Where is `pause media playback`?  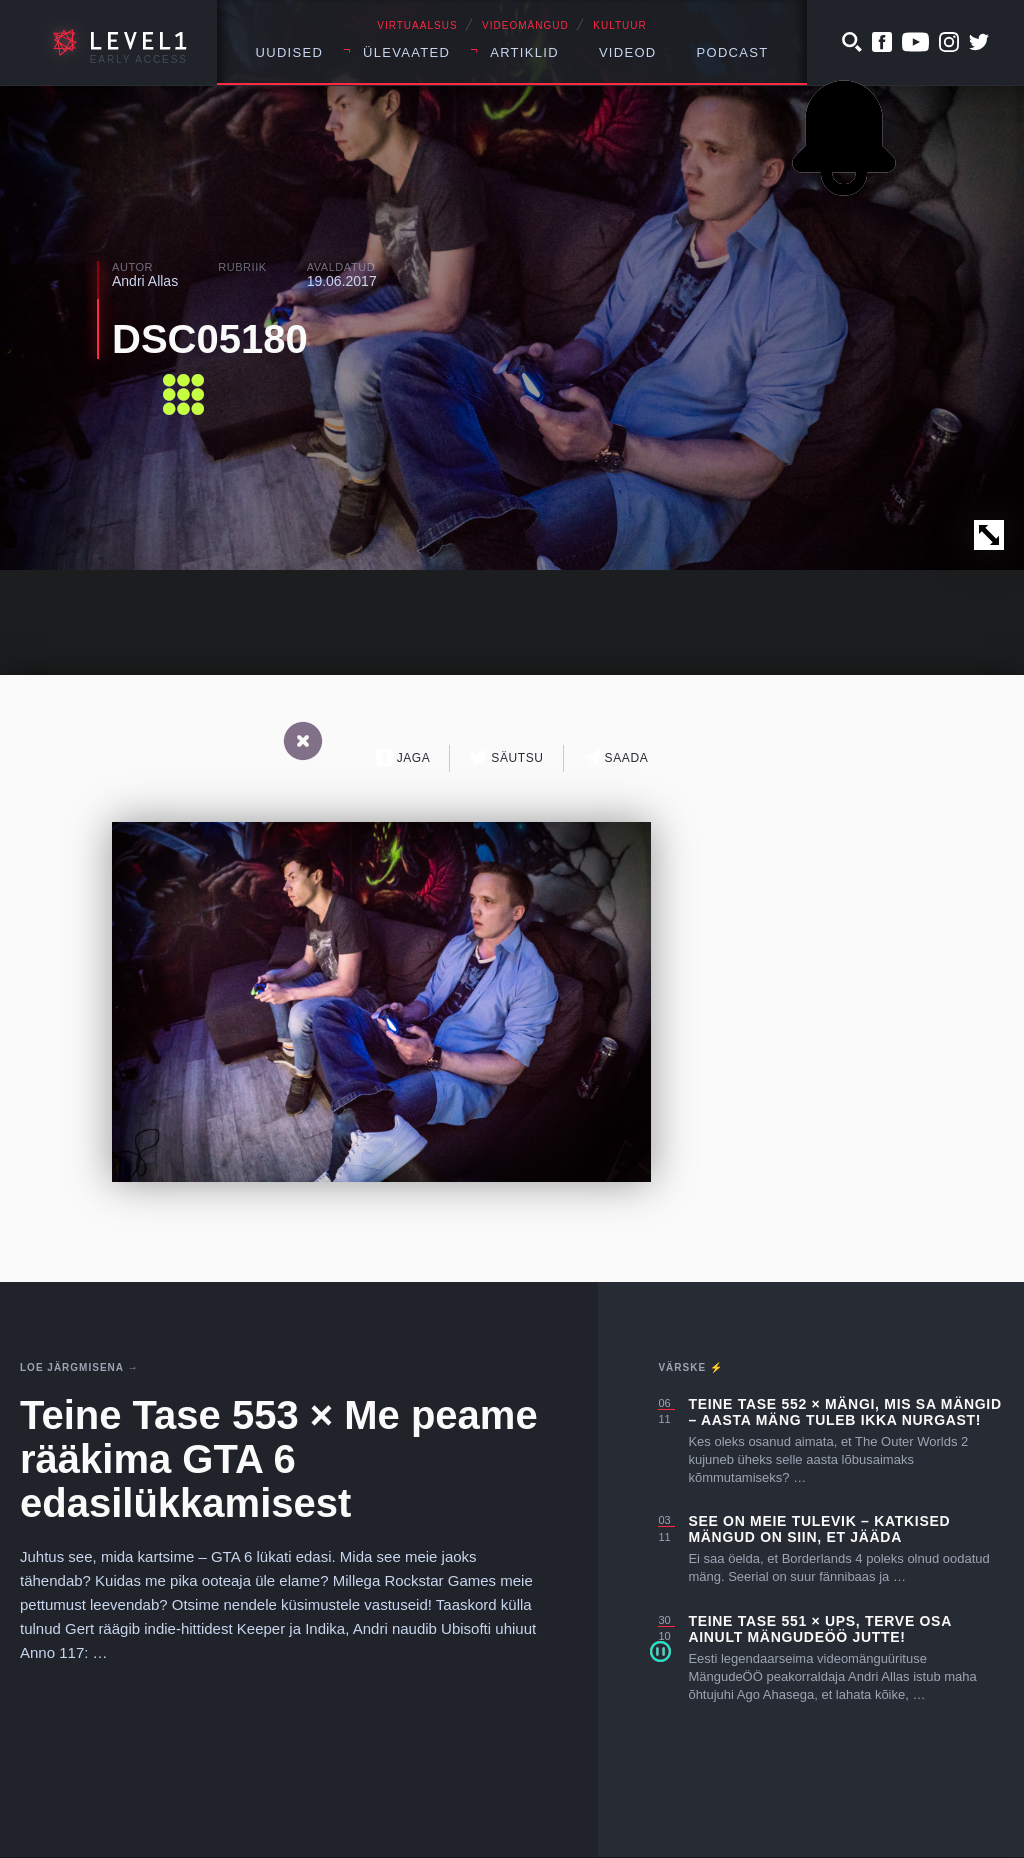 pause media playback is located at coordinates (660, 1651).